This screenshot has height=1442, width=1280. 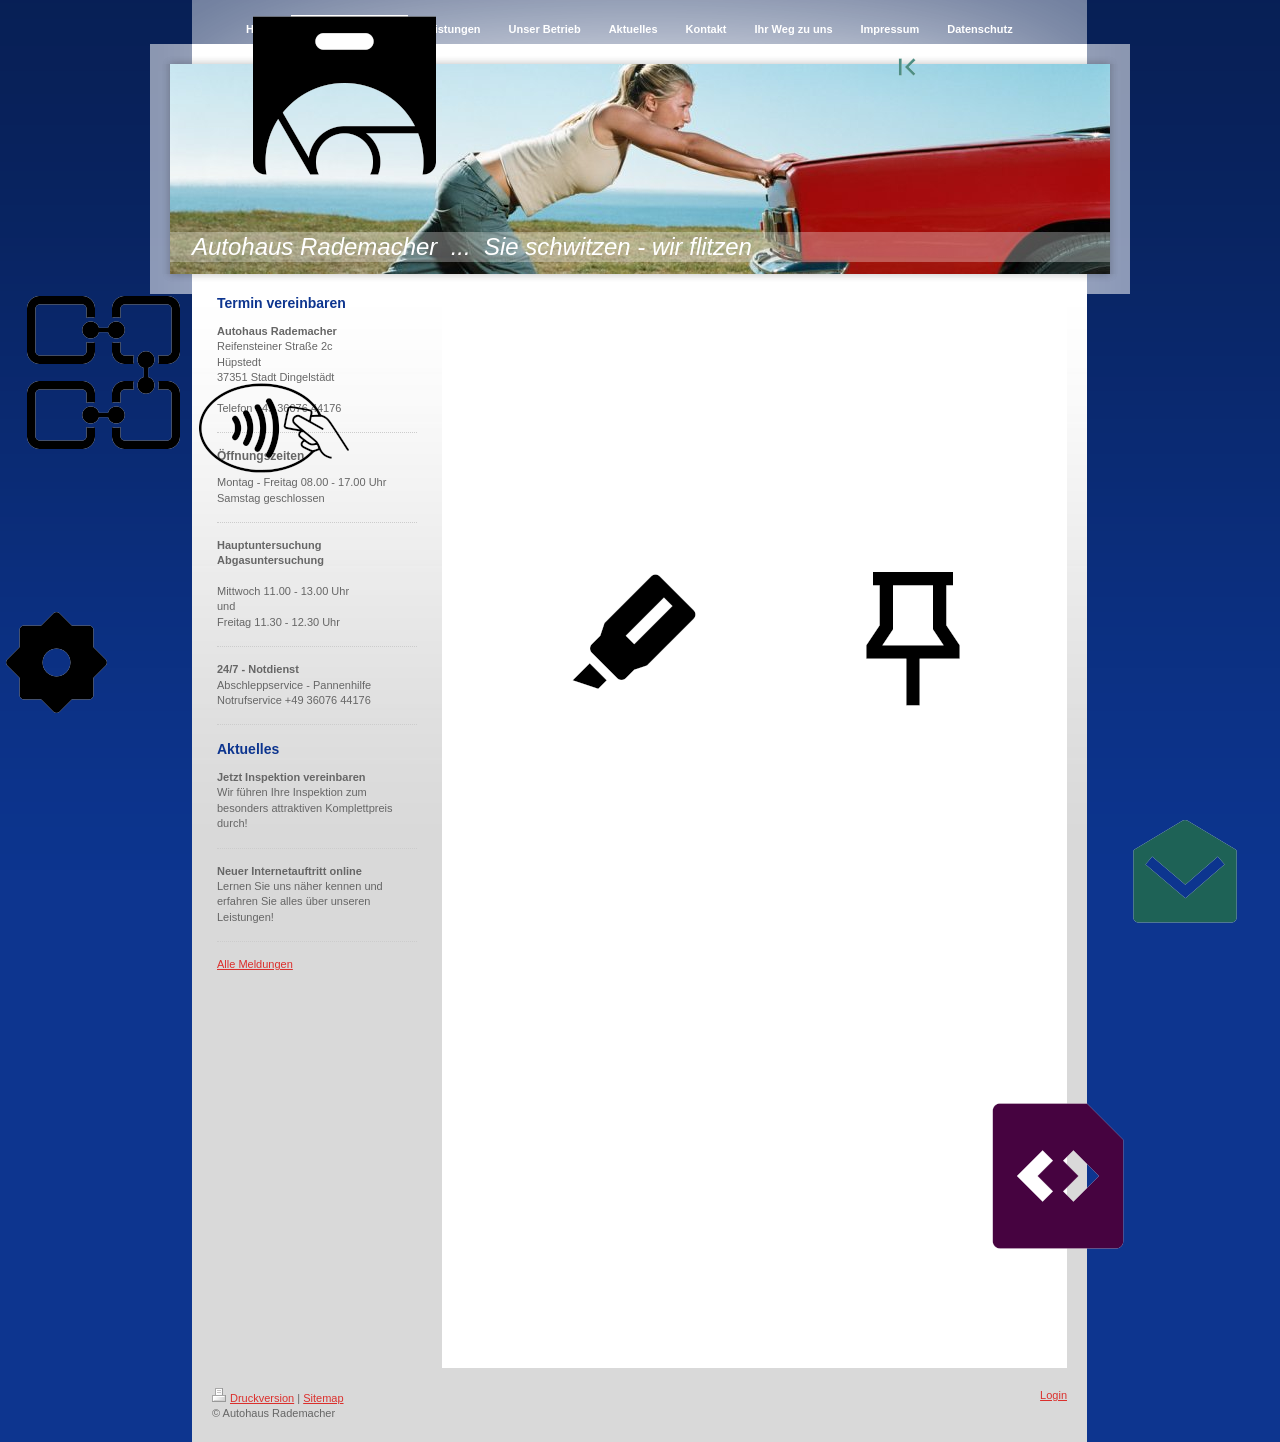 I want to click on highlight or mark up text, so click(x=636, y=634).